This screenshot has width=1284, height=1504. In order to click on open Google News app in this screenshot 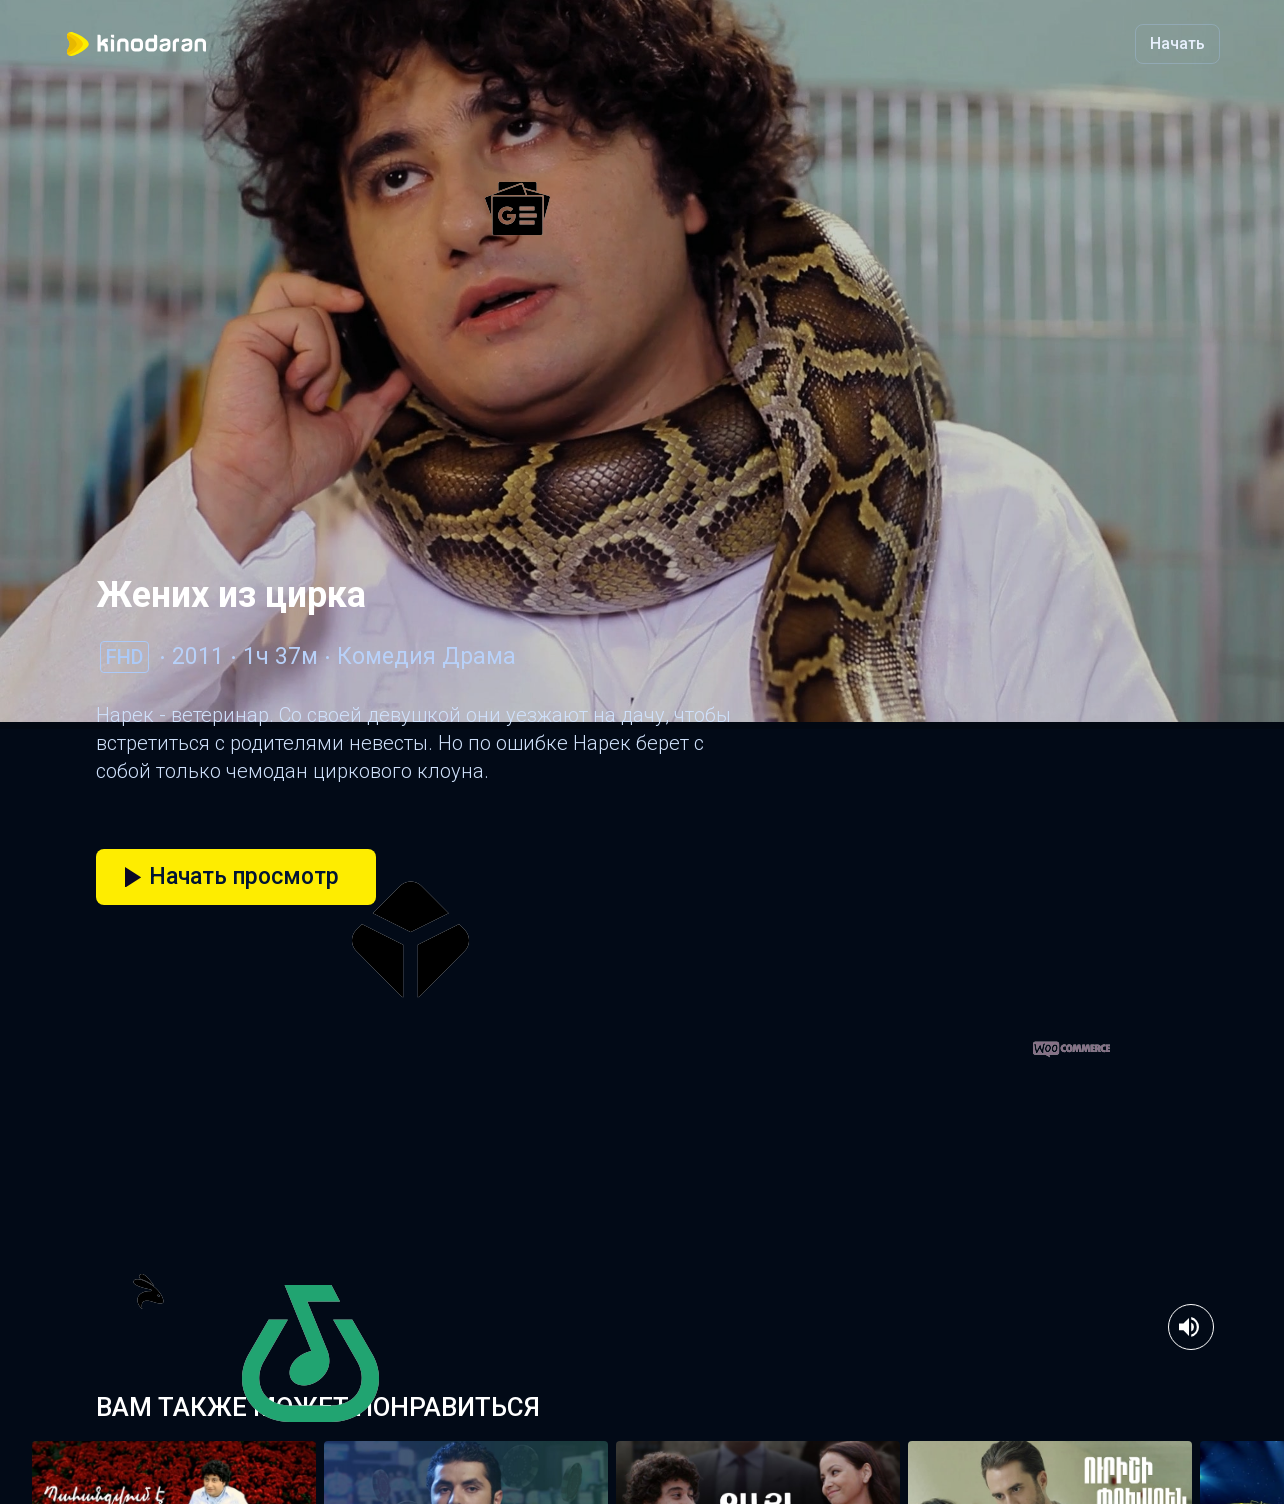, I will do `click(517, 208)`.